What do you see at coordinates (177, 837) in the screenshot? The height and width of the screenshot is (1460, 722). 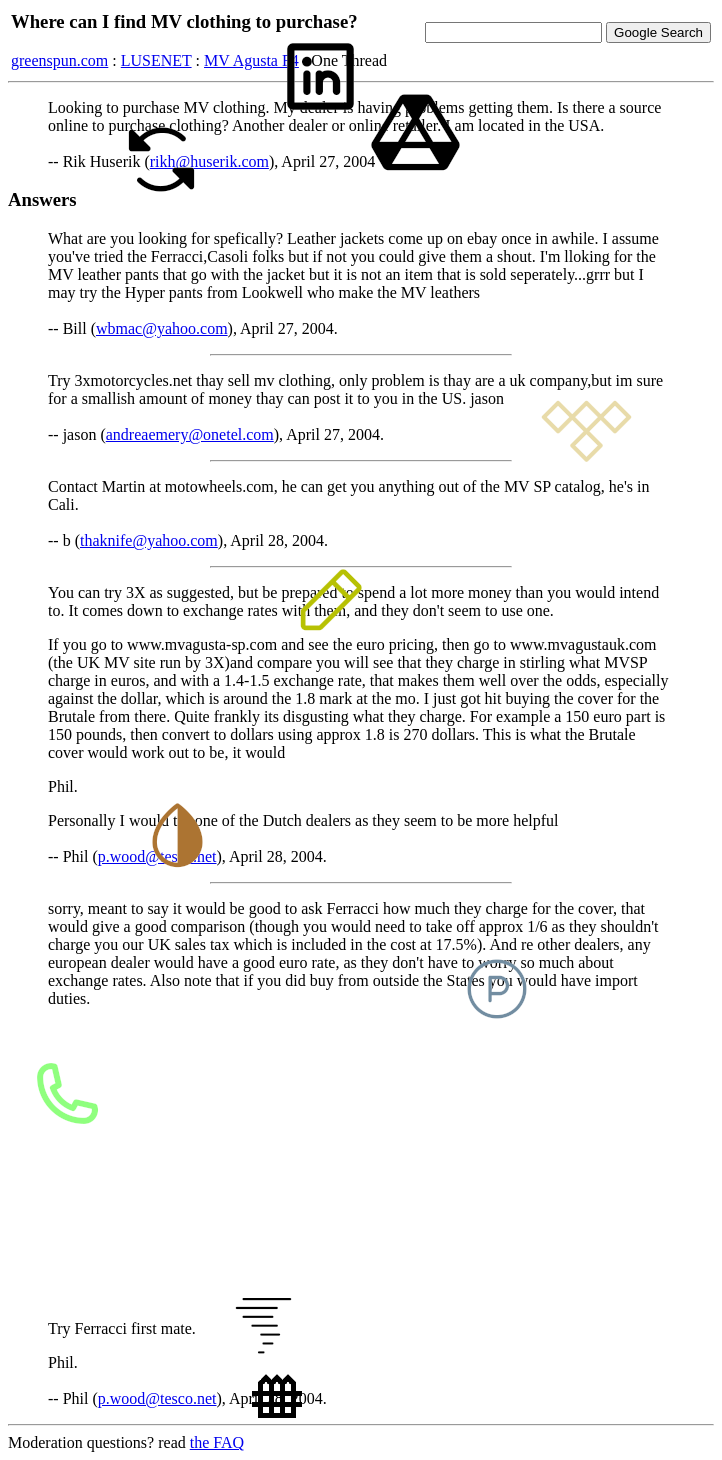 I see `adjust color saturation or contrast settings` at bounding box center [177, 837].